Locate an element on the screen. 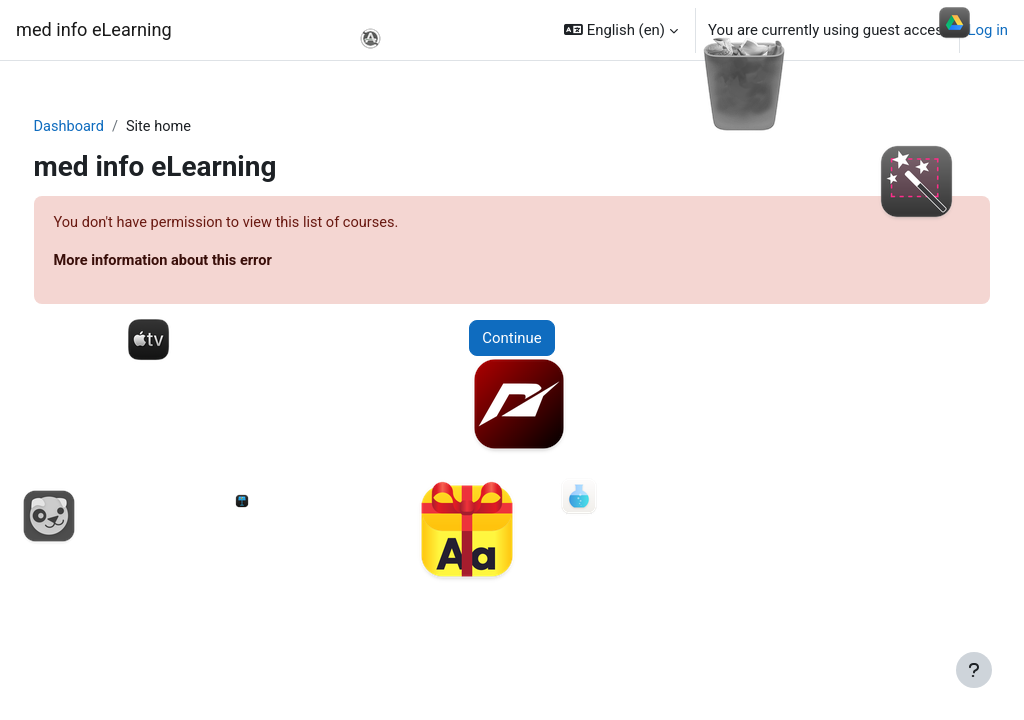 The width and height of the screenshot is (1024, 720). trash bin containing items ready to be emptied is located at coordinates (744, 85).